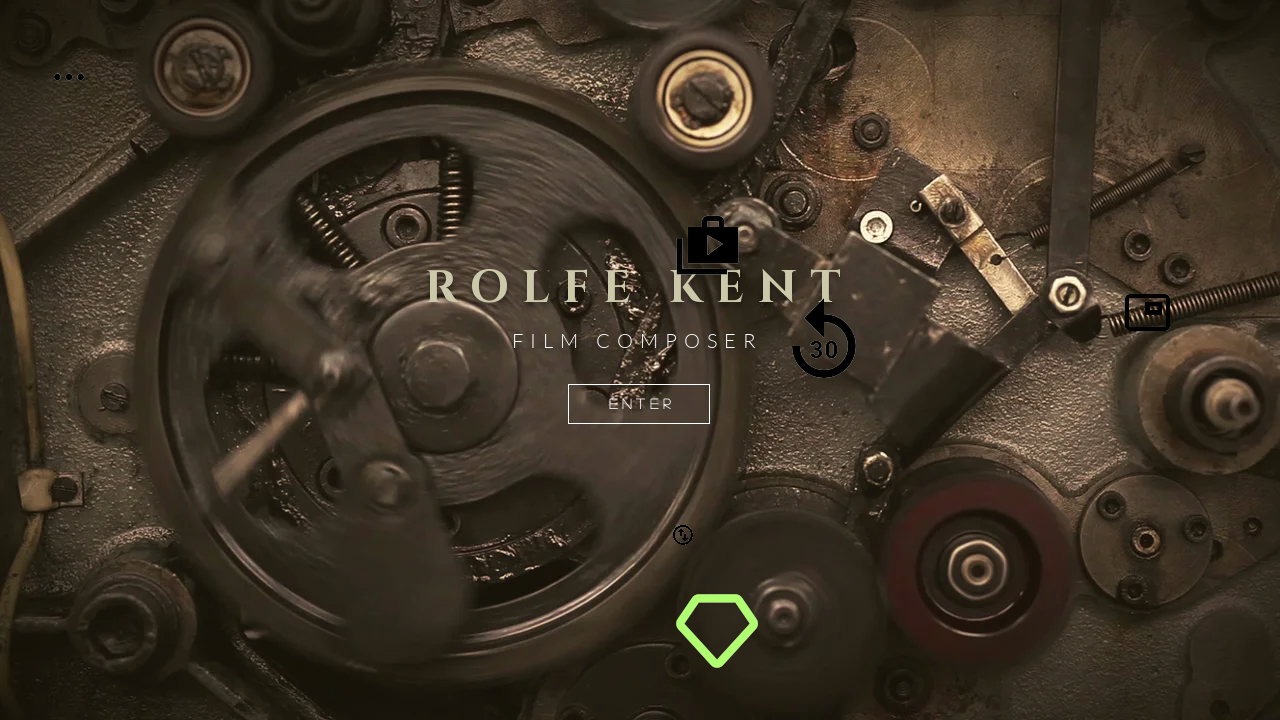 The width and height of the screenshot is (1280, 720). I want to click on enable picture-in-picture mode, so click(1147, 312).